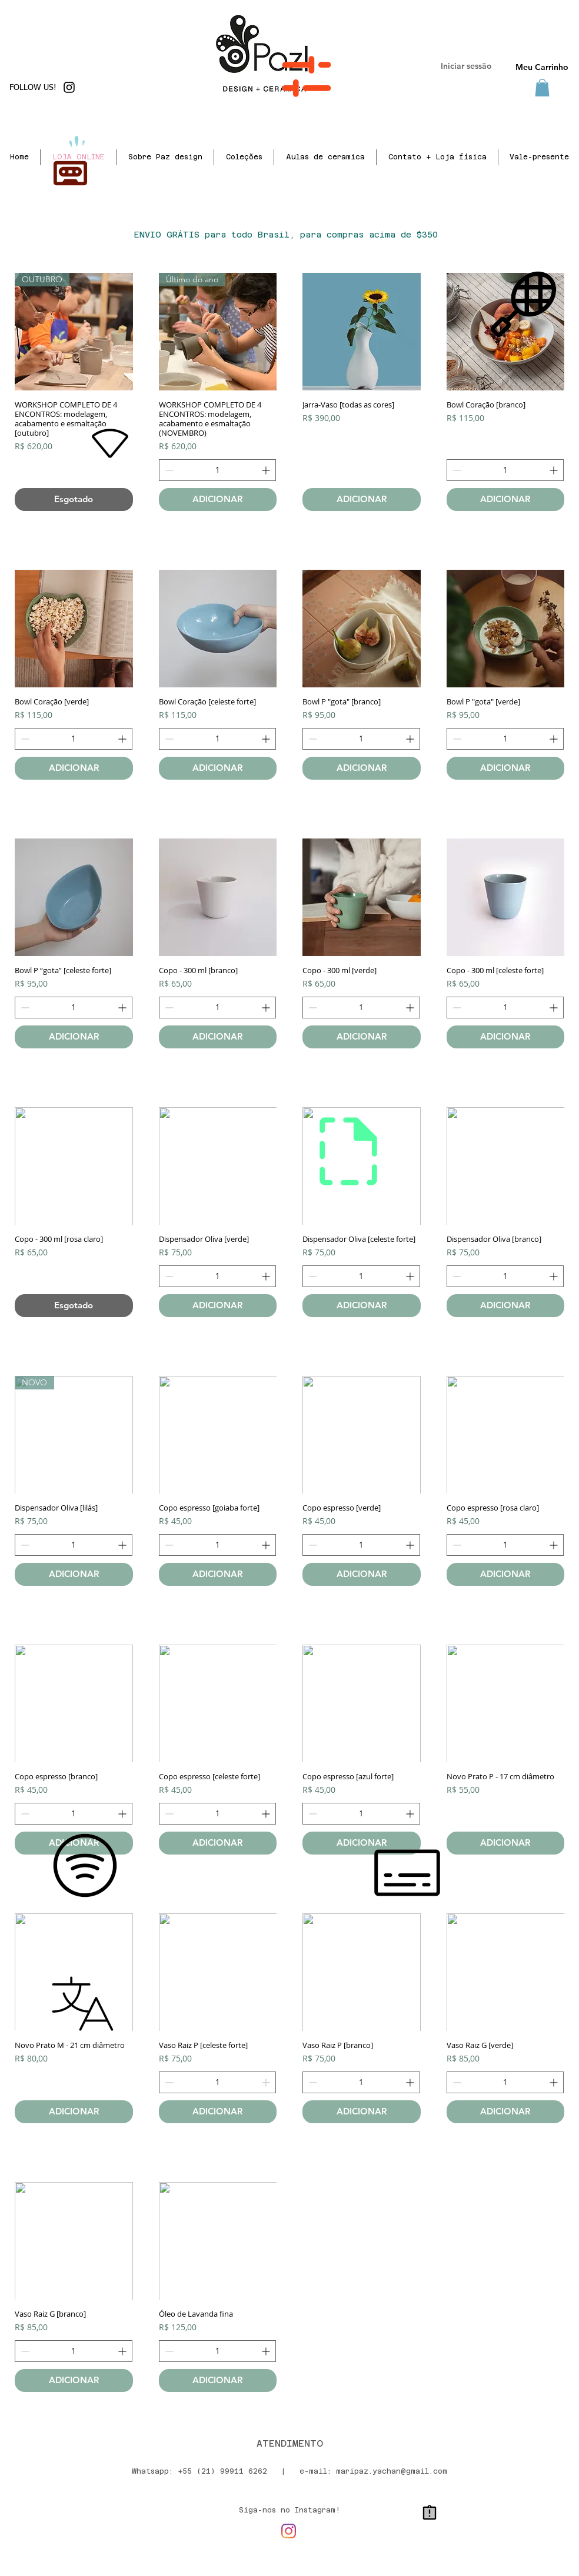  What do you see at coordinates (80, 2004) in the screenshot?
I see `translate text to another language` at bounding box center [80, 2004].